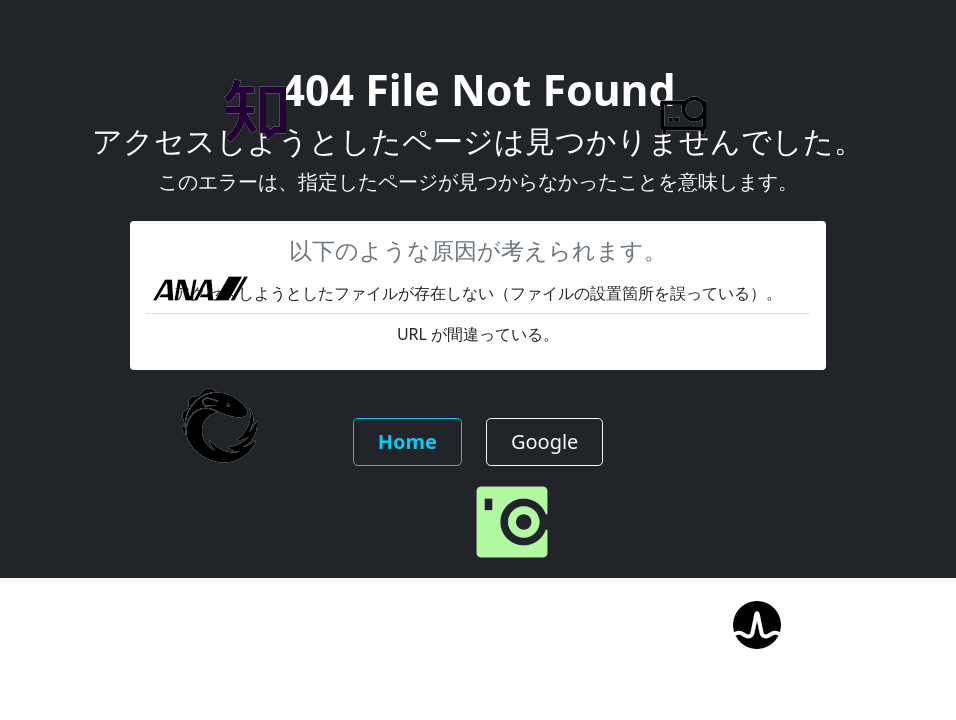  I want to click on start a presentation or slideshow, so click(683, 115).